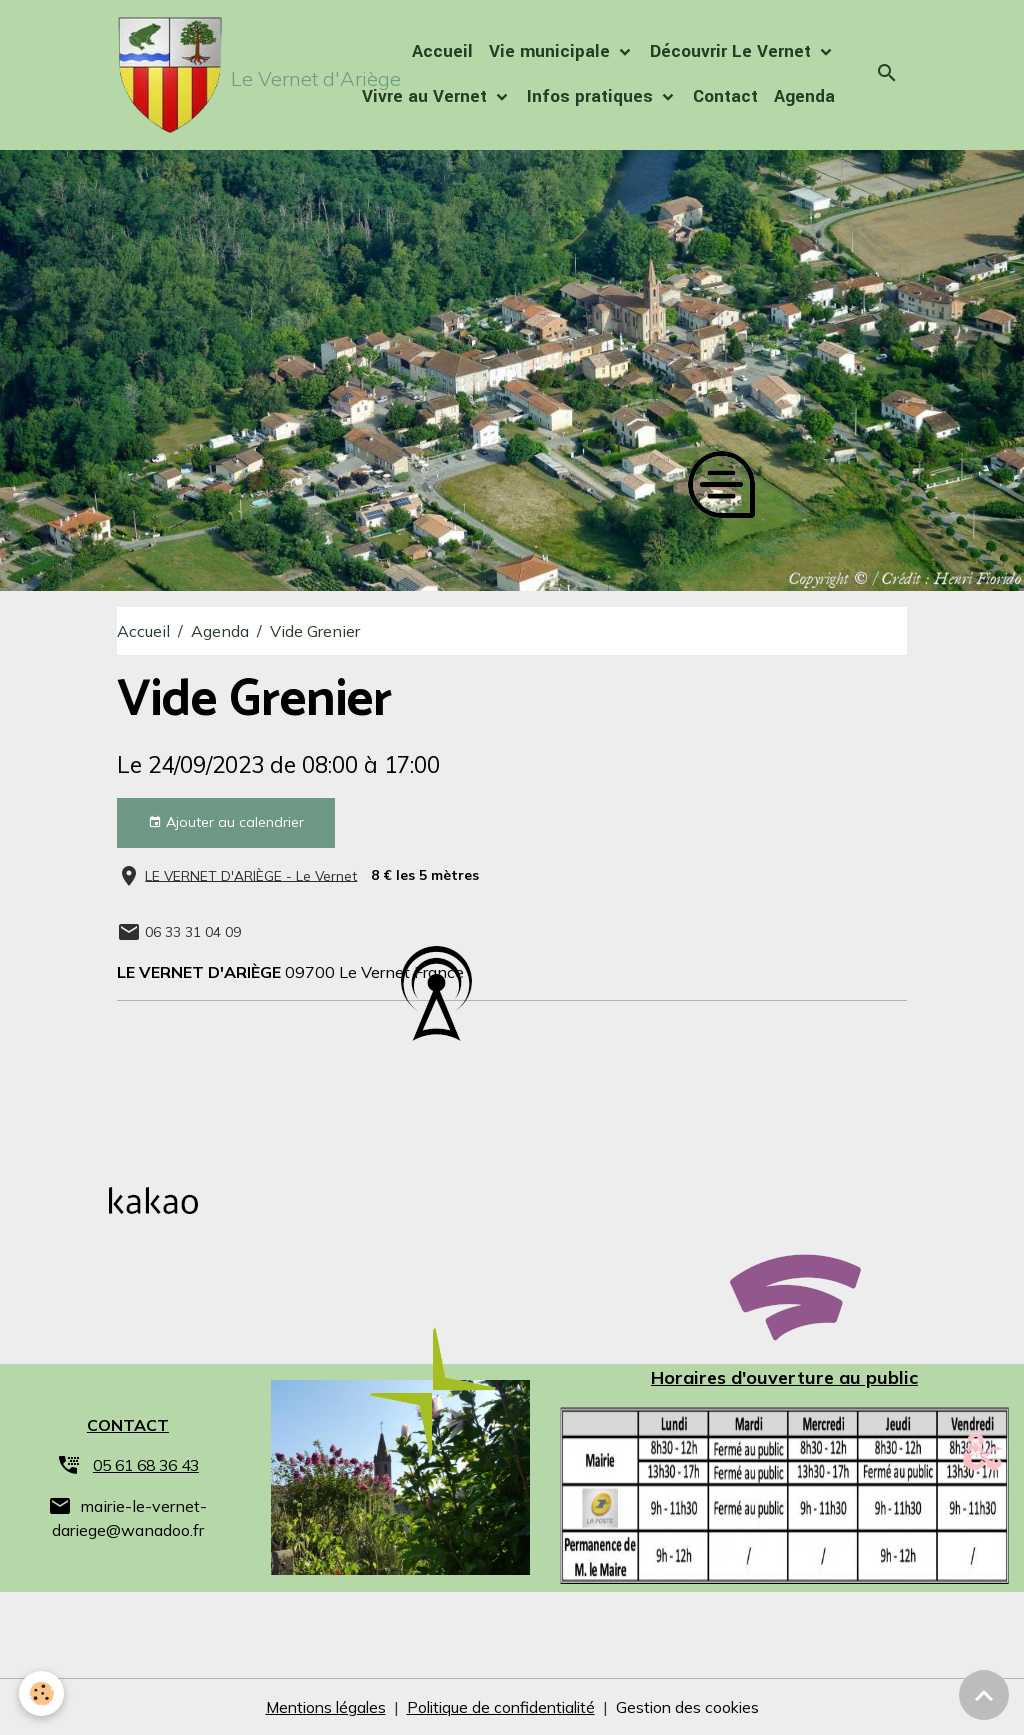 Image resolution: width=1024 pixels, height=1735 pixels. What do you see at coordinates (153, 1200) in the screenshot?
I see `open Kakao messaging app` at bounding box center [153, 1200].